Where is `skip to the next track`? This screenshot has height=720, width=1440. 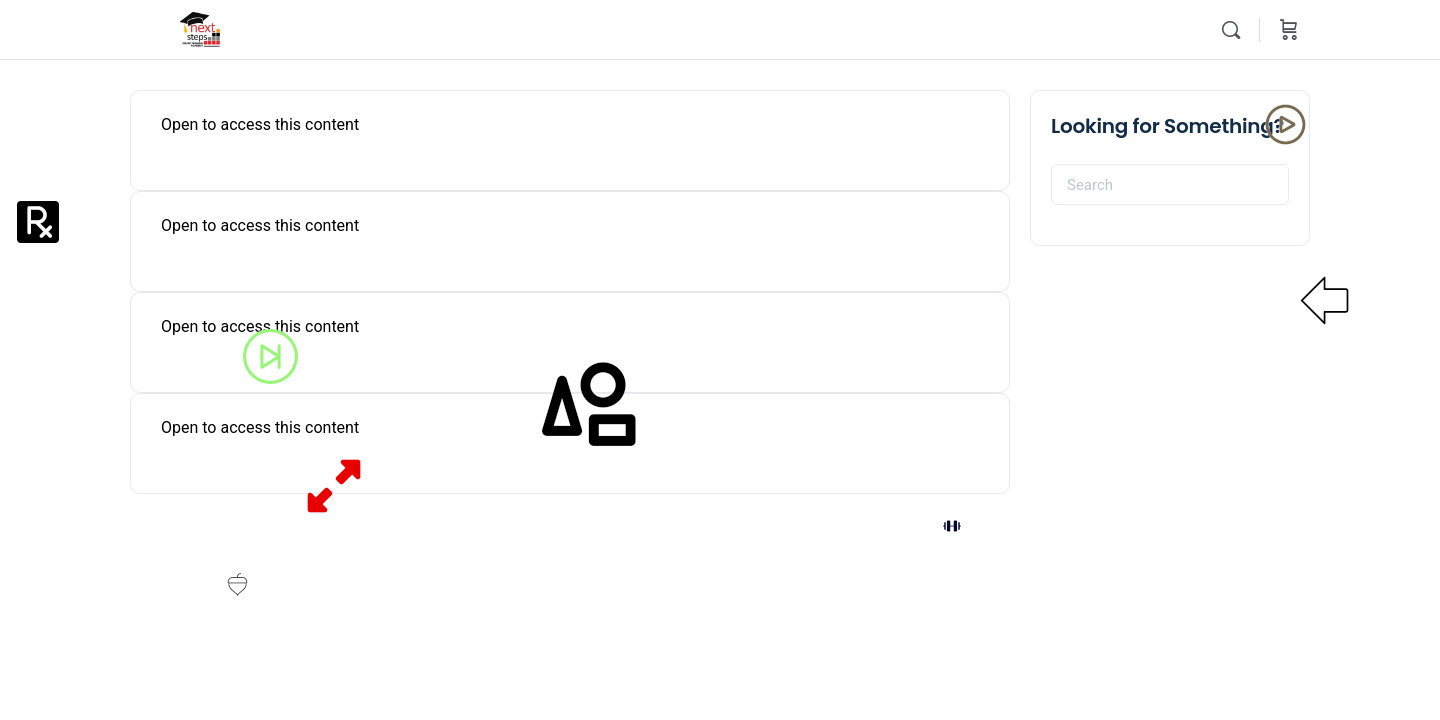 skip to the next track is located at coordinates (270, 356).